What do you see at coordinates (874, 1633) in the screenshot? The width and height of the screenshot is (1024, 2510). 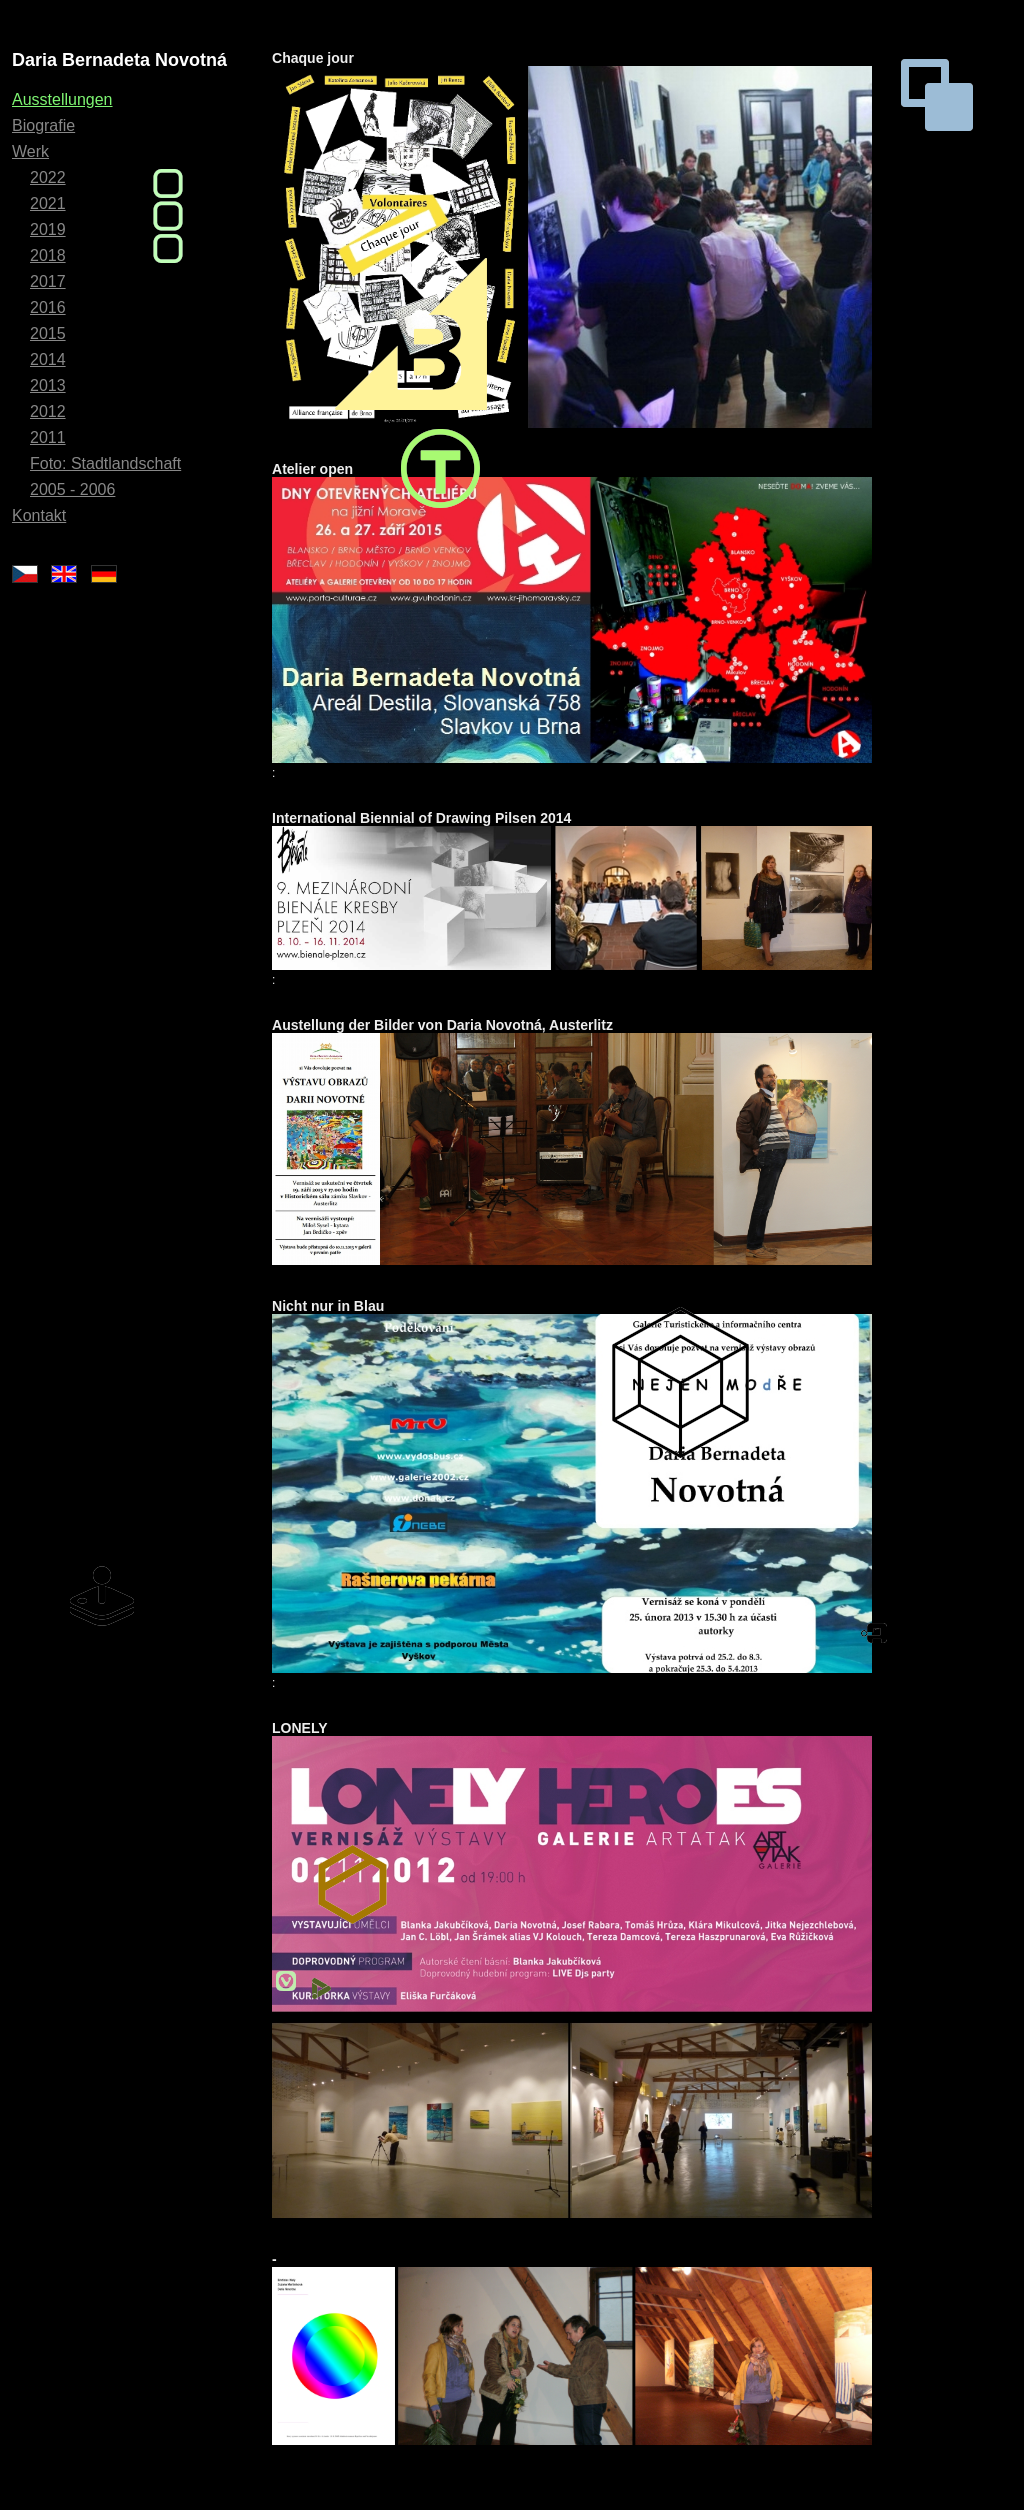 I see `open authentik identity provider settings` at bounding box center [874, 1633].